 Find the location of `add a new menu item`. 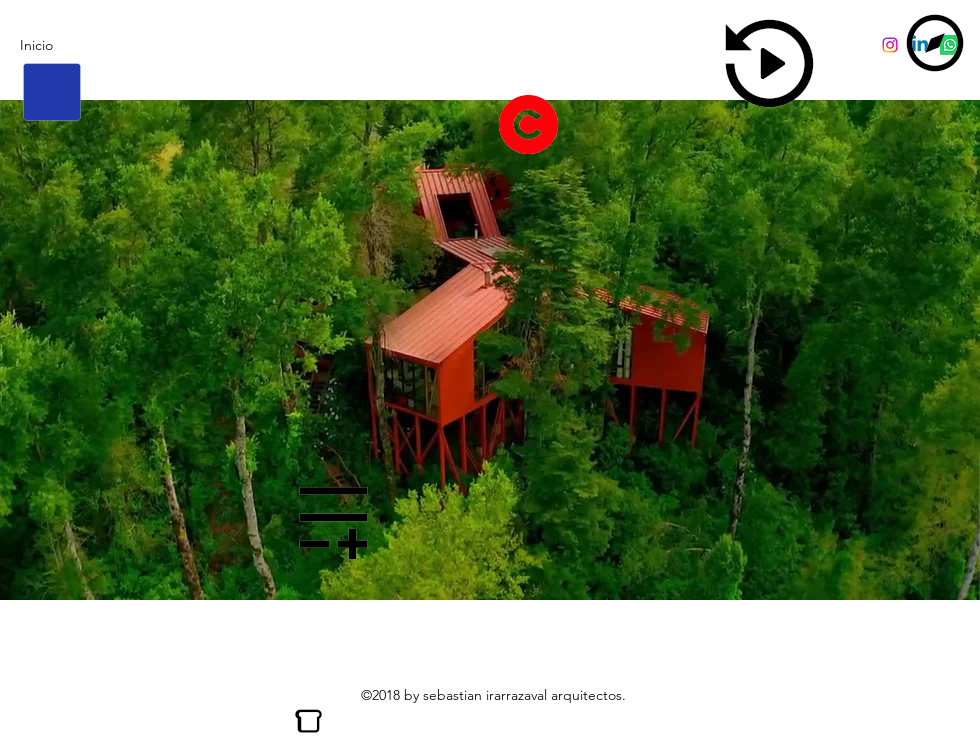

add a new menu item is located at coordinates (333, 517).